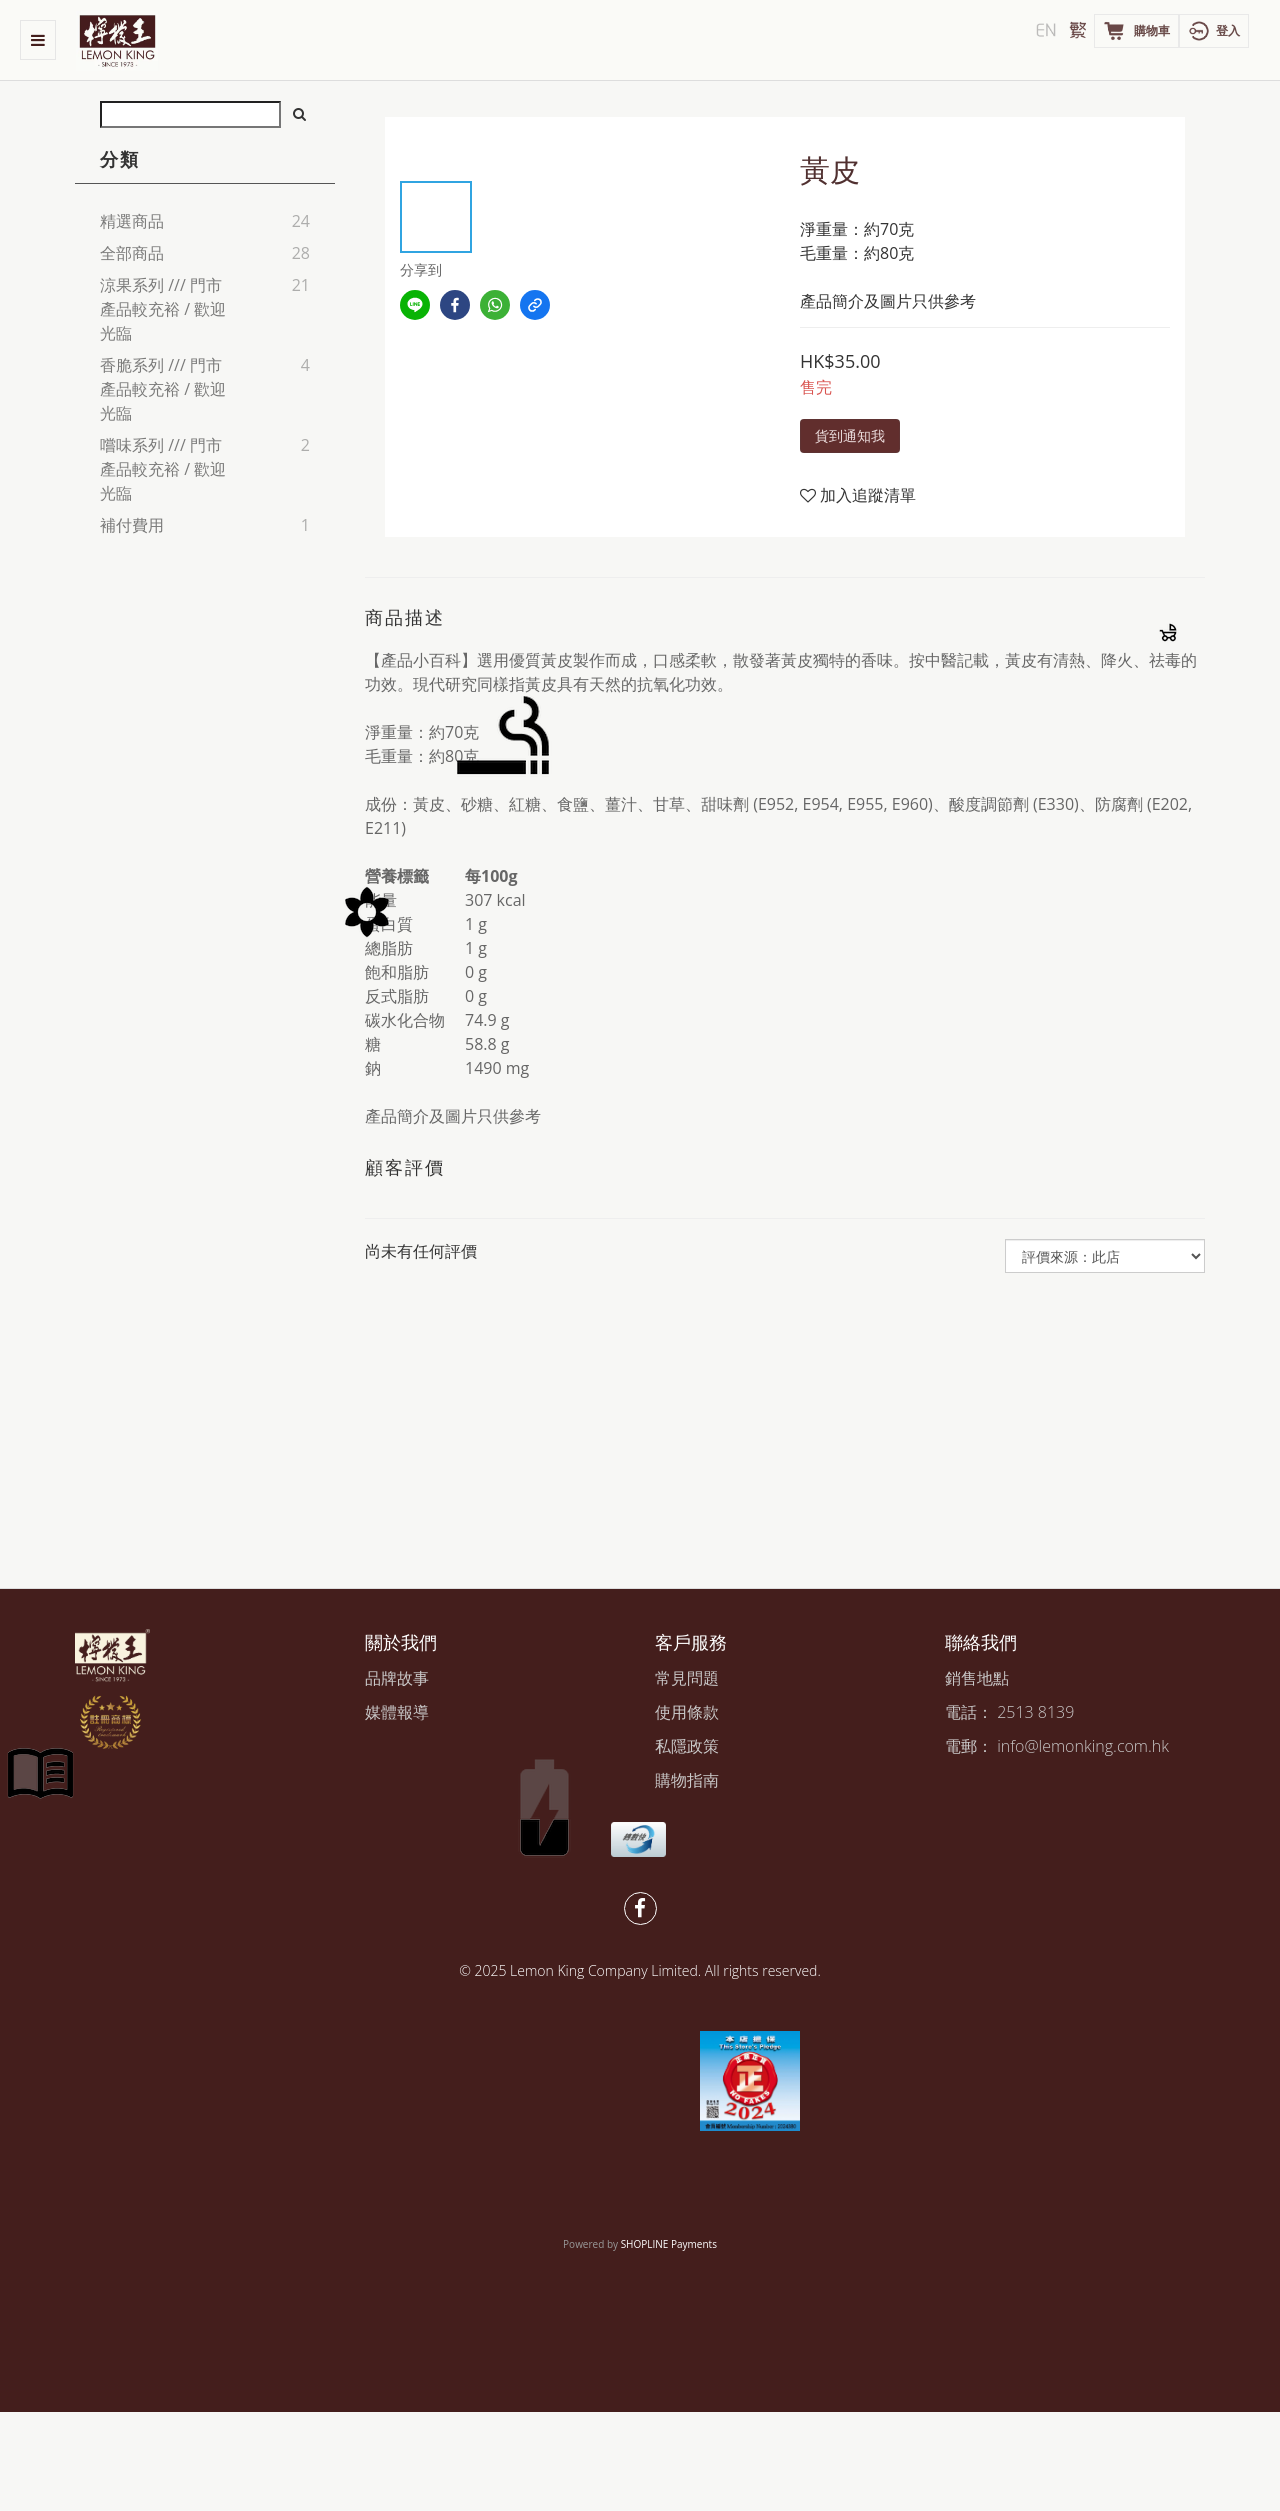 The width and height of the screenshot is (1280, 2511). Describe the element at coordinates (544, 1807) in the screenshot. I see `indicates battery is charging at 30% capacity` at that location.